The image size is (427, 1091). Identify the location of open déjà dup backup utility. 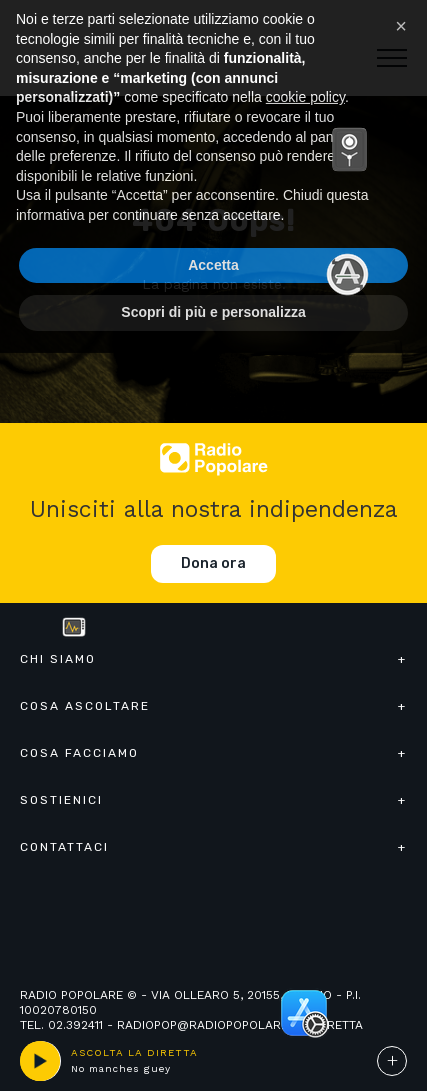
(349, 149).